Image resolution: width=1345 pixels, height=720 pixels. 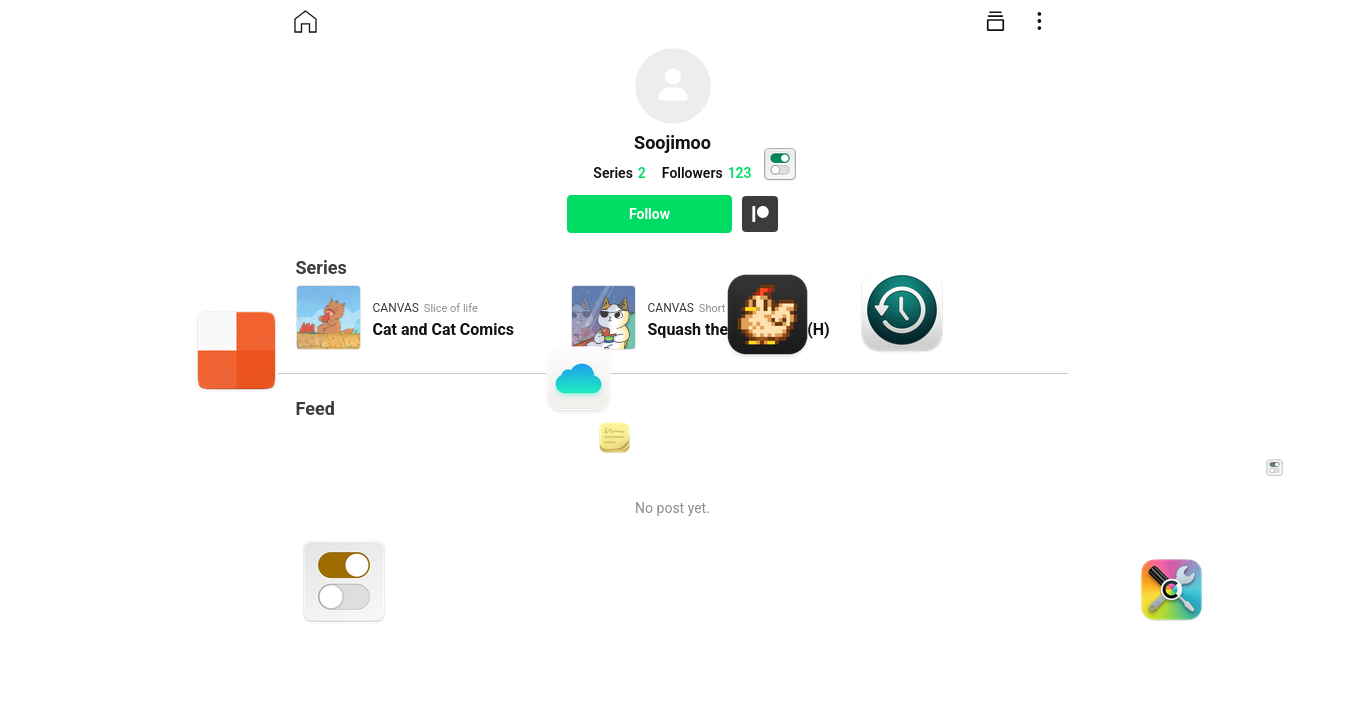 What do you see at coordinates (902, 310) in the screenshot?
I see `open Time Machine backup utility` at bounding box center [902, 310].